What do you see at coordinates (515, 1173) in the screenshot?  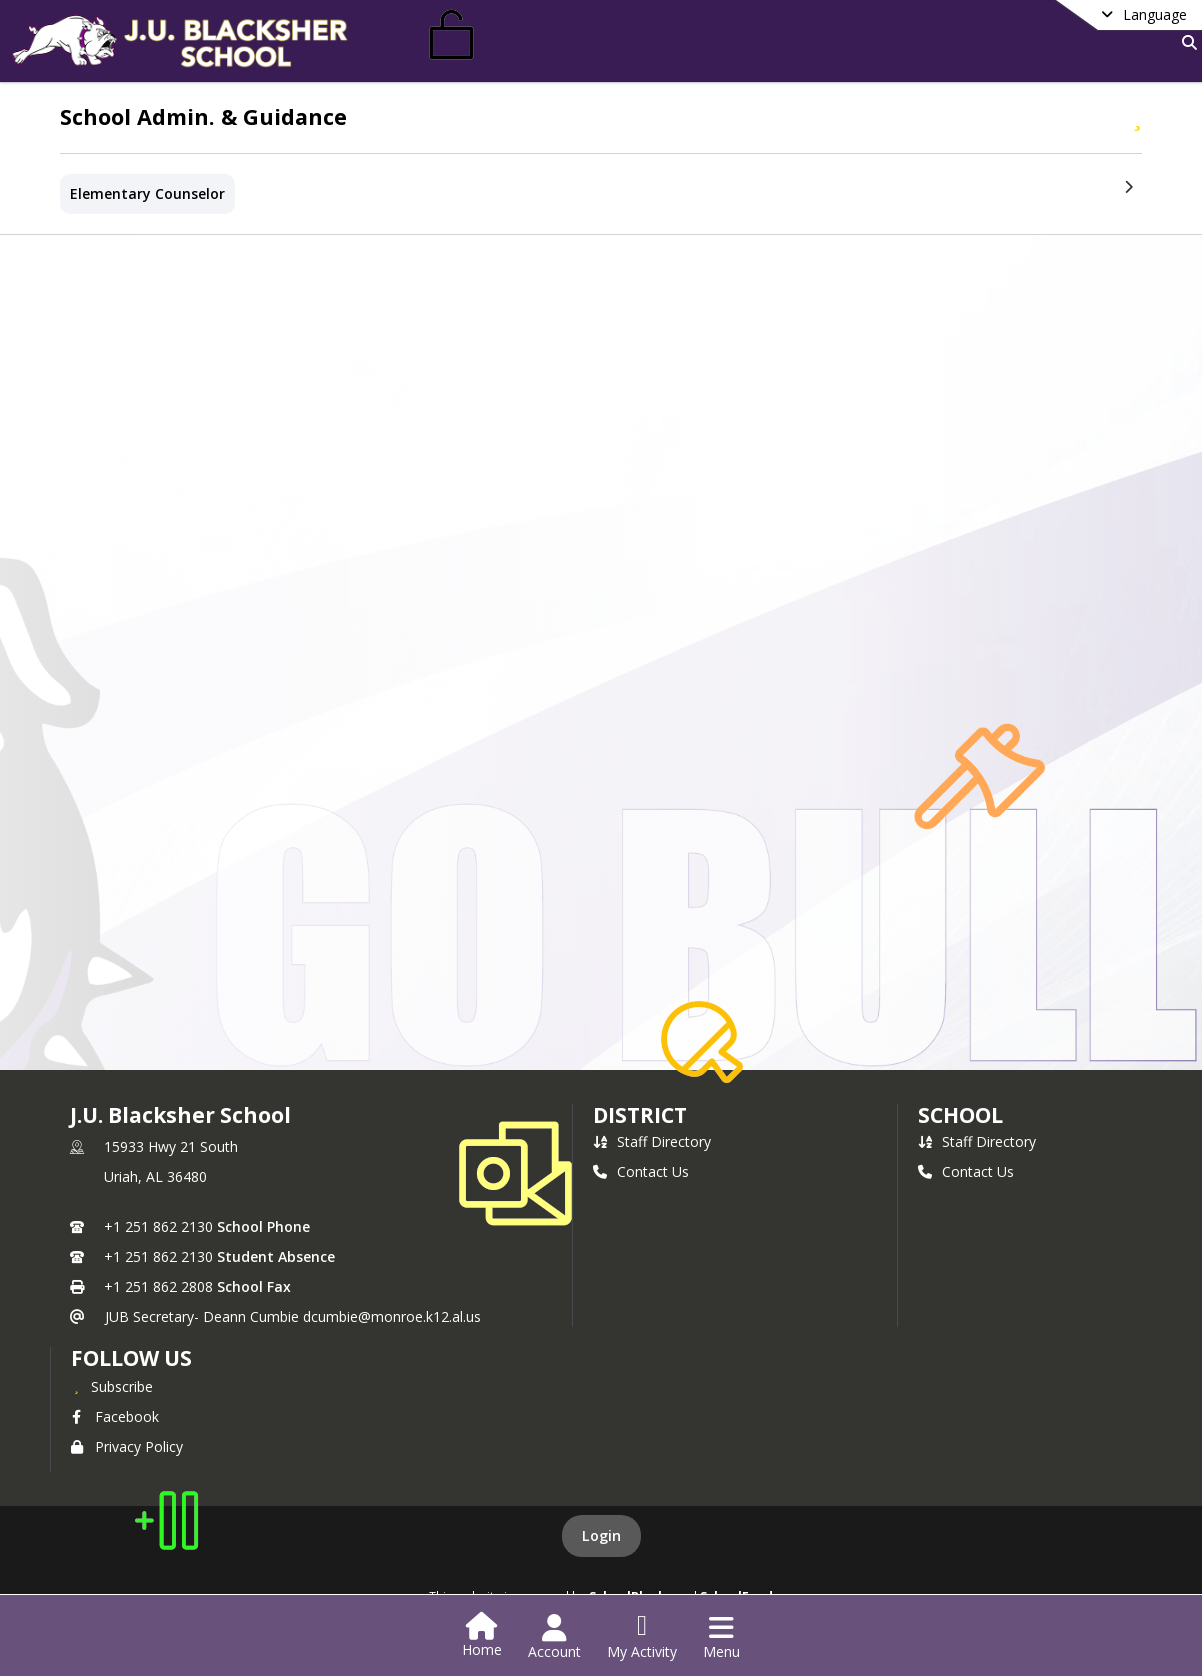 I see `open Microsoft Outlook email` at bounding box center [515, 1173].